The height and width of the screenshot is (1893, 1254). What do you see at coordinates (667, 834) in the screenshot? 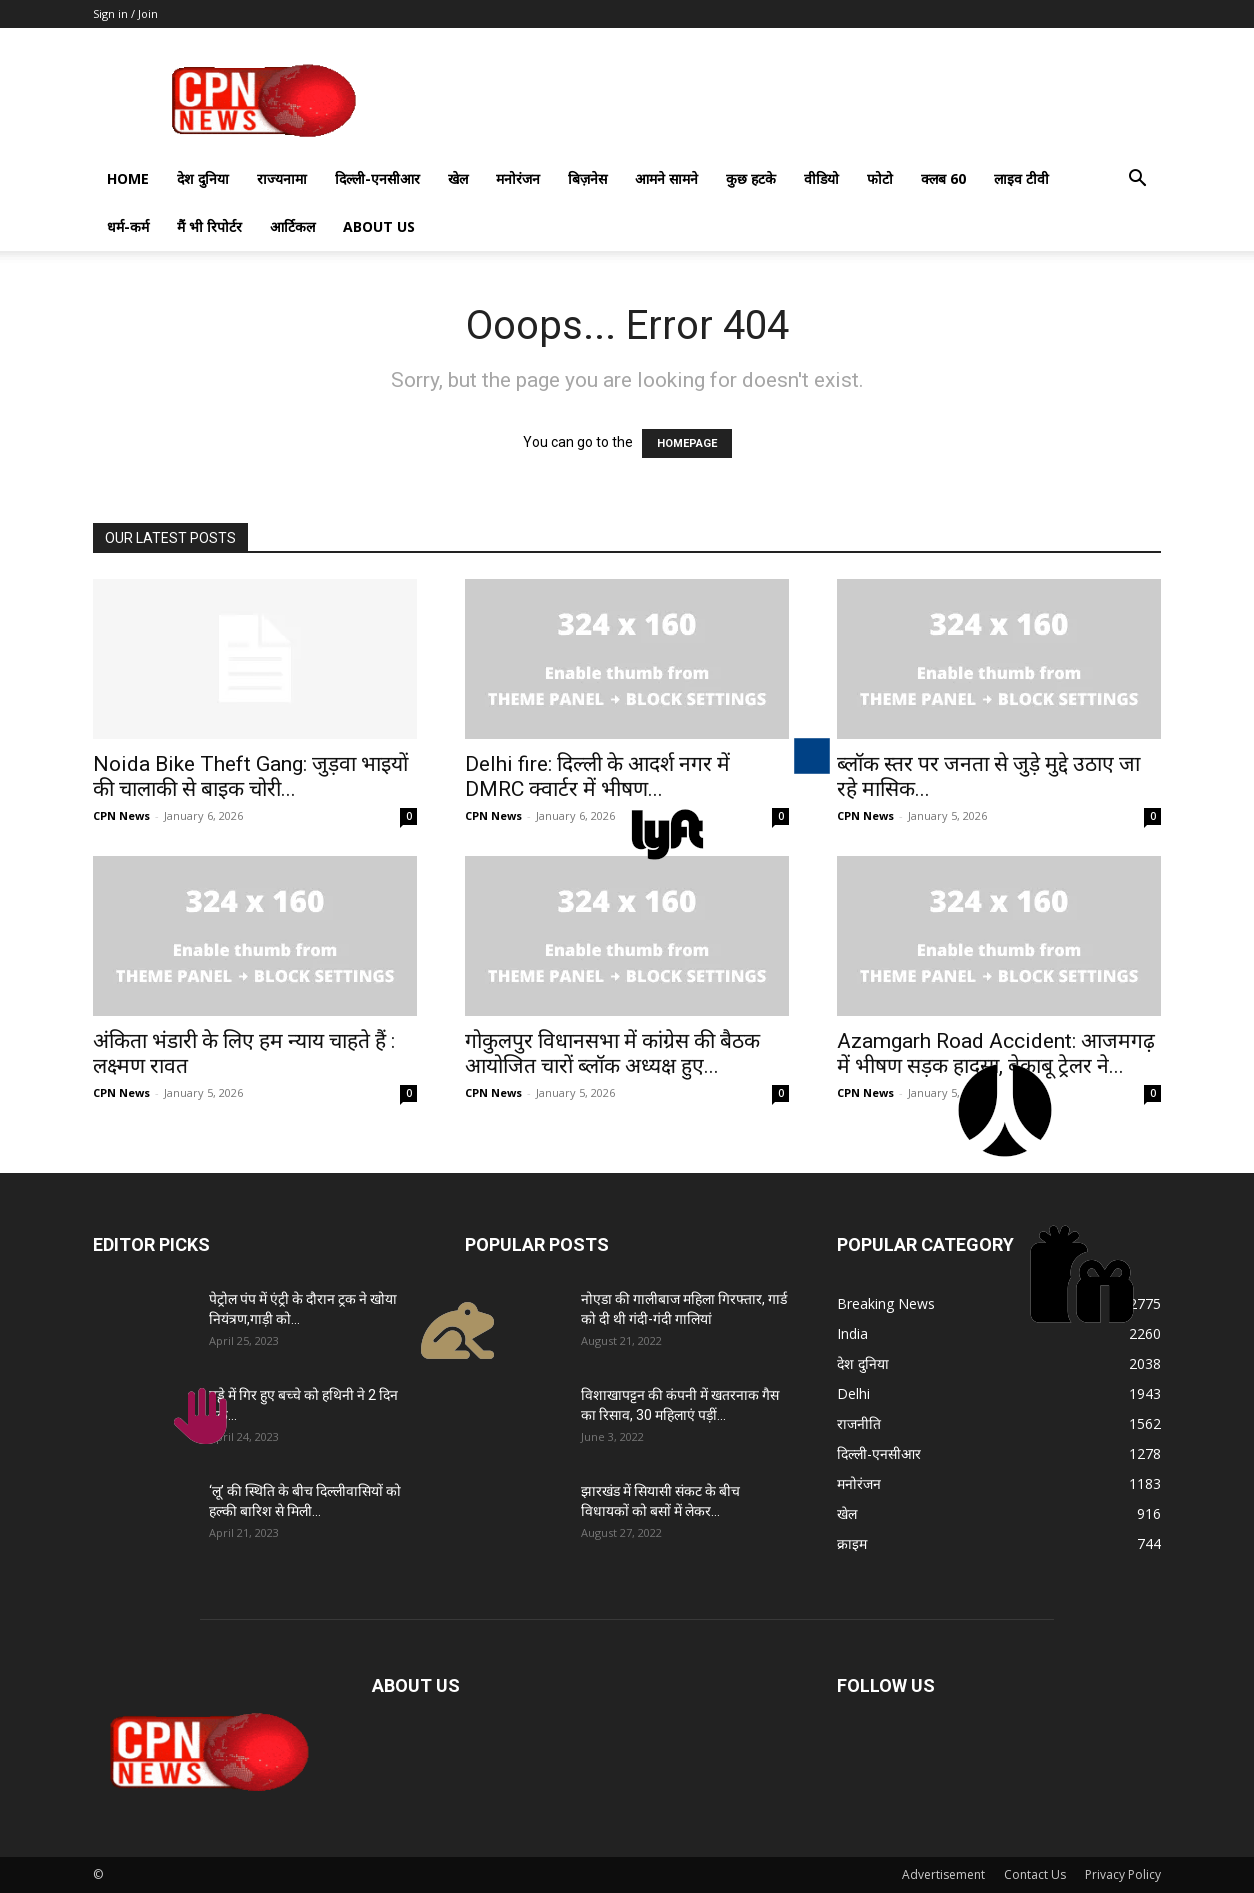
I see `open the Lyft app` at bounding box center [667, 834].